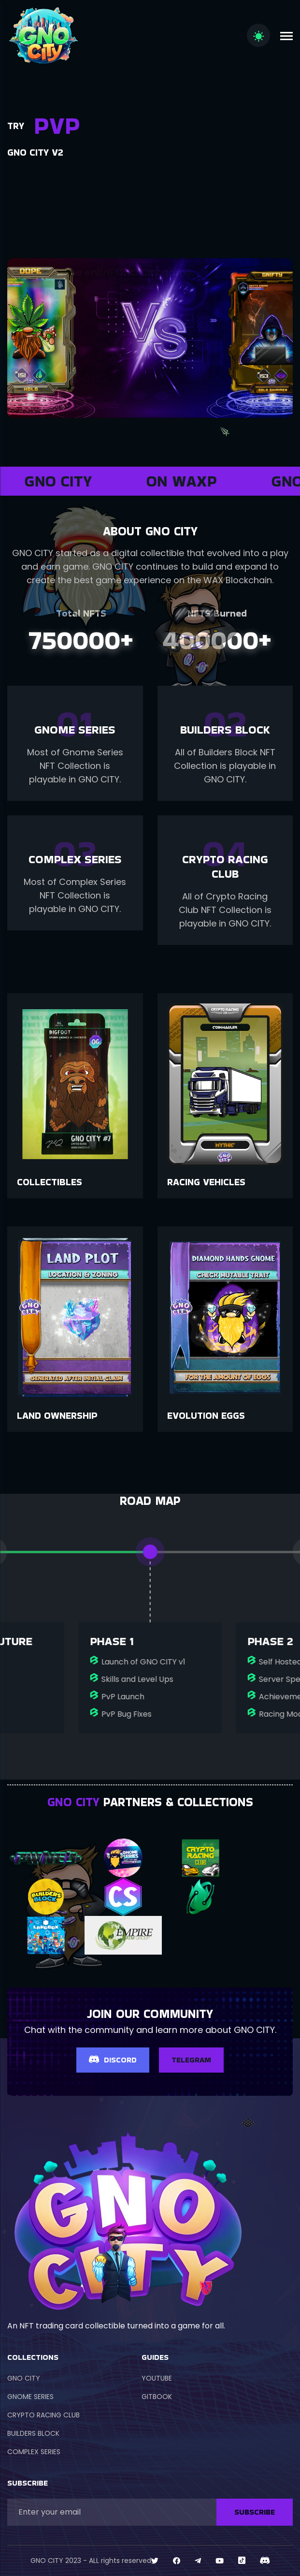 The width and height of the screenshot is (300, 2576). I want to click on attack or throw weapon action, so click(225, 431).